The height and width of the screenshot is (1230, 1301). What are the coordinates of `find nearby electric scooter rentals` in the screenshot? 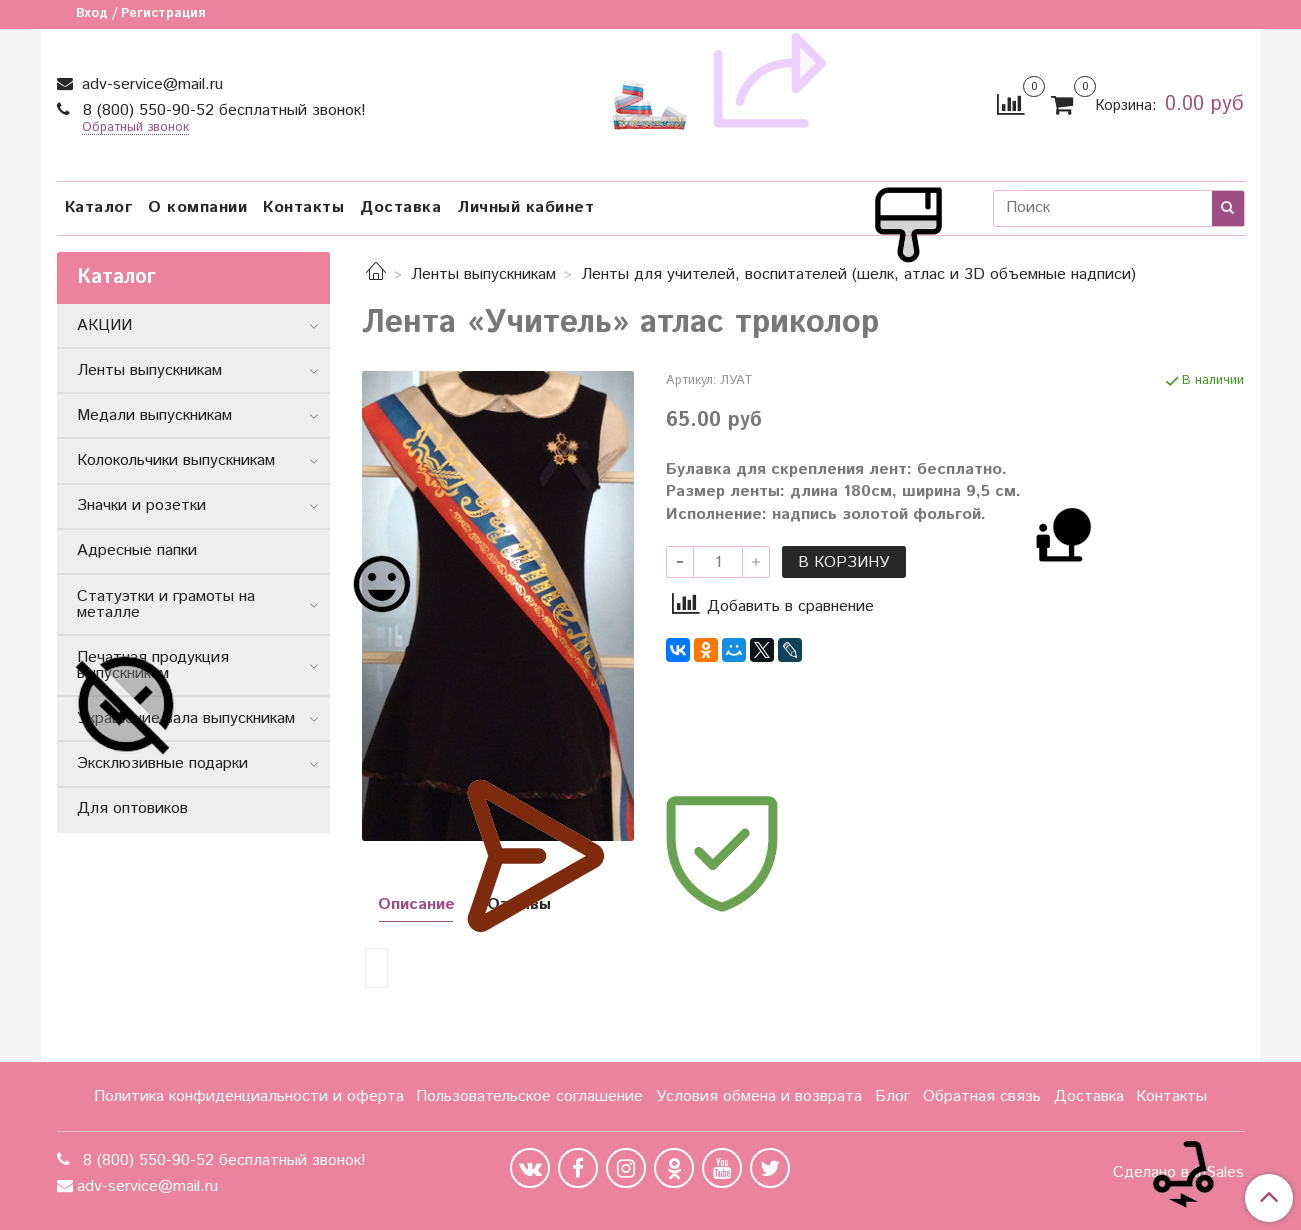 It's located at (1183, 1174).